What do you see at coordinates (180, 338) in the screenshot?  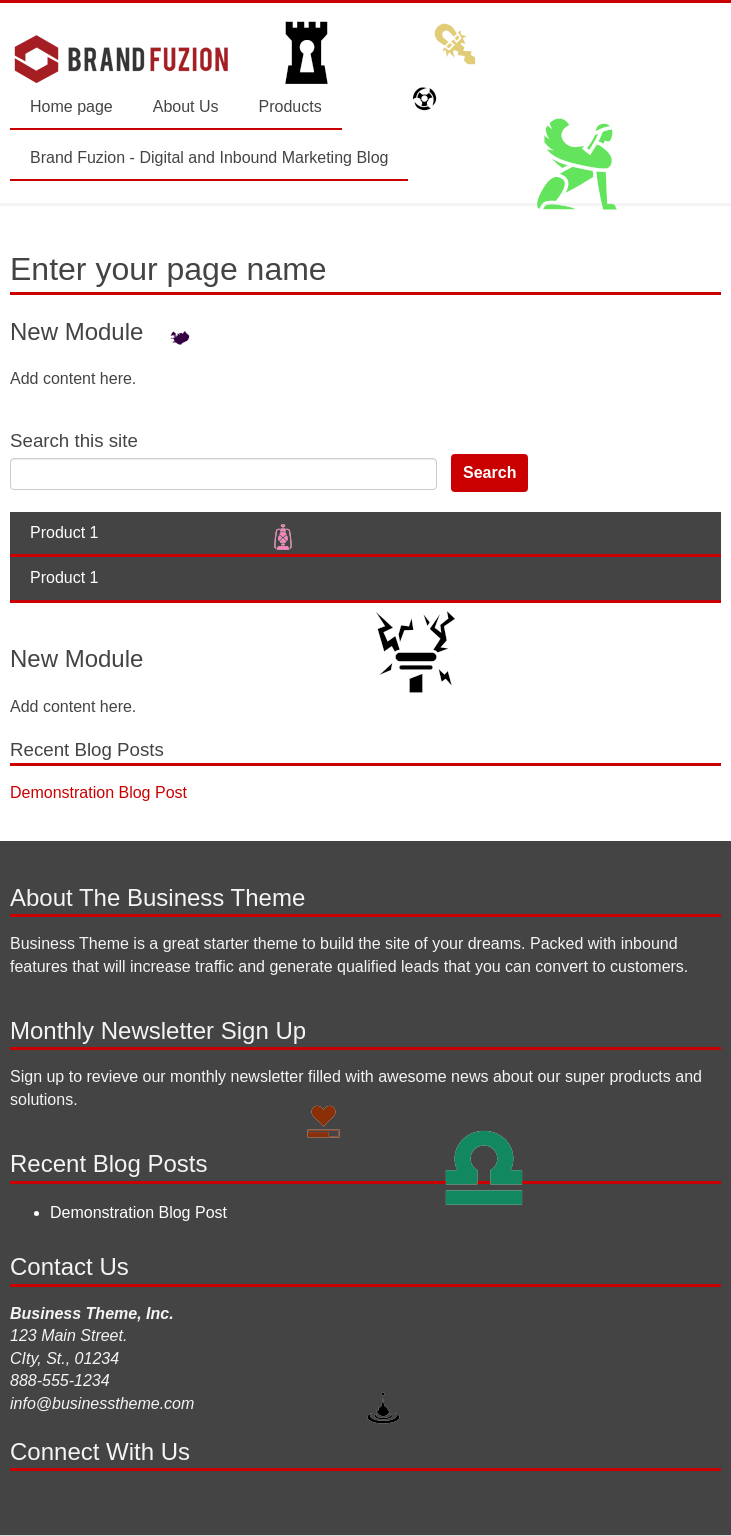 I see `select iceland as a country or region` at bounding box center [180, 338].